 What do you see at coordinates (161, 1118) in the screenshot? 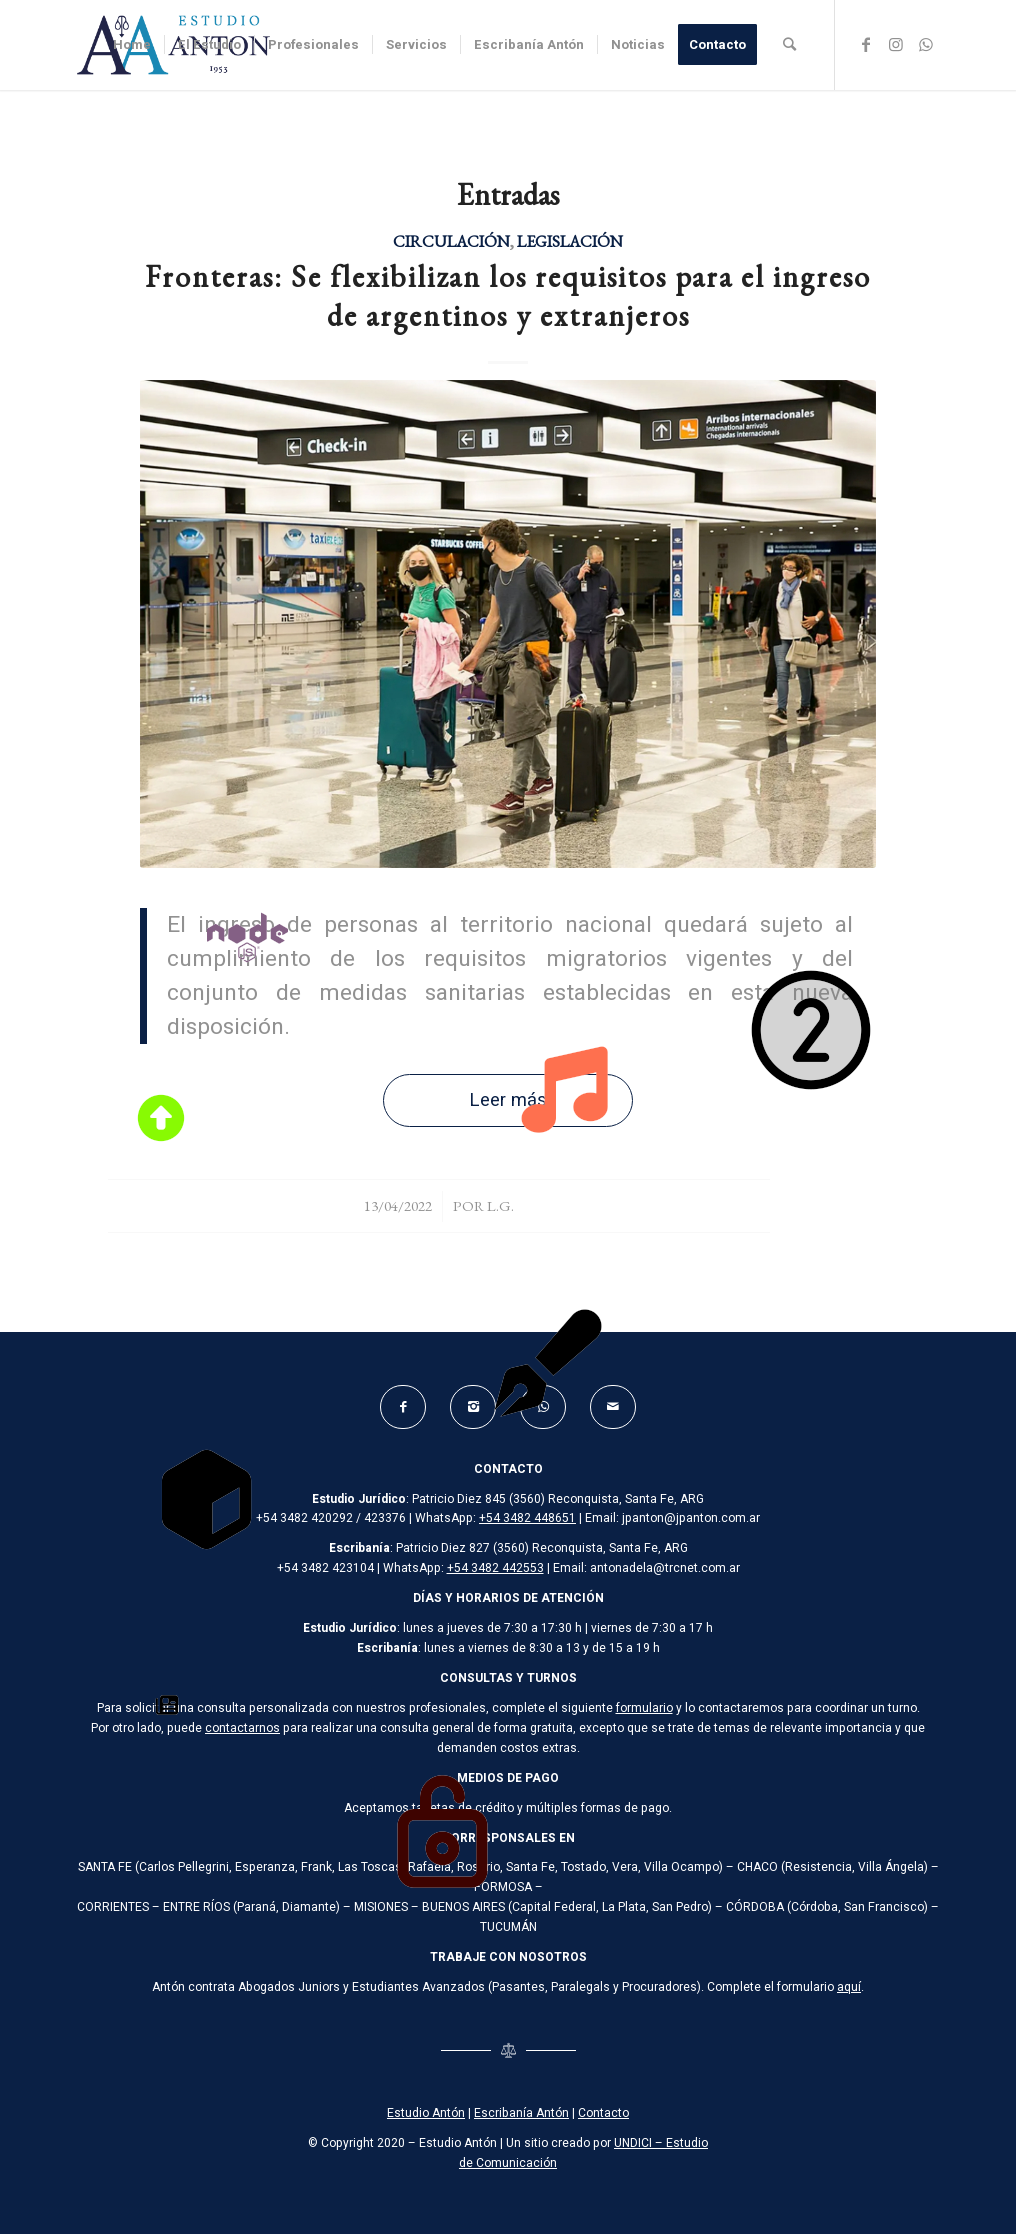
I see `scroll to top of page` at bounding box center [161, 1118].